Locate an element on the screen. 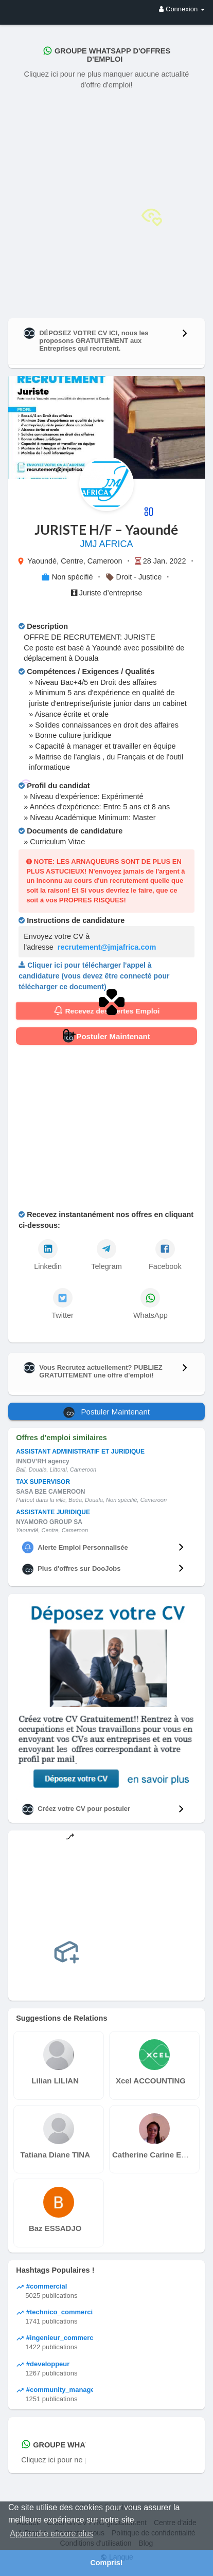 The image size is (213, 2576). open gaming or game center is located at coordinates (112, 1002).